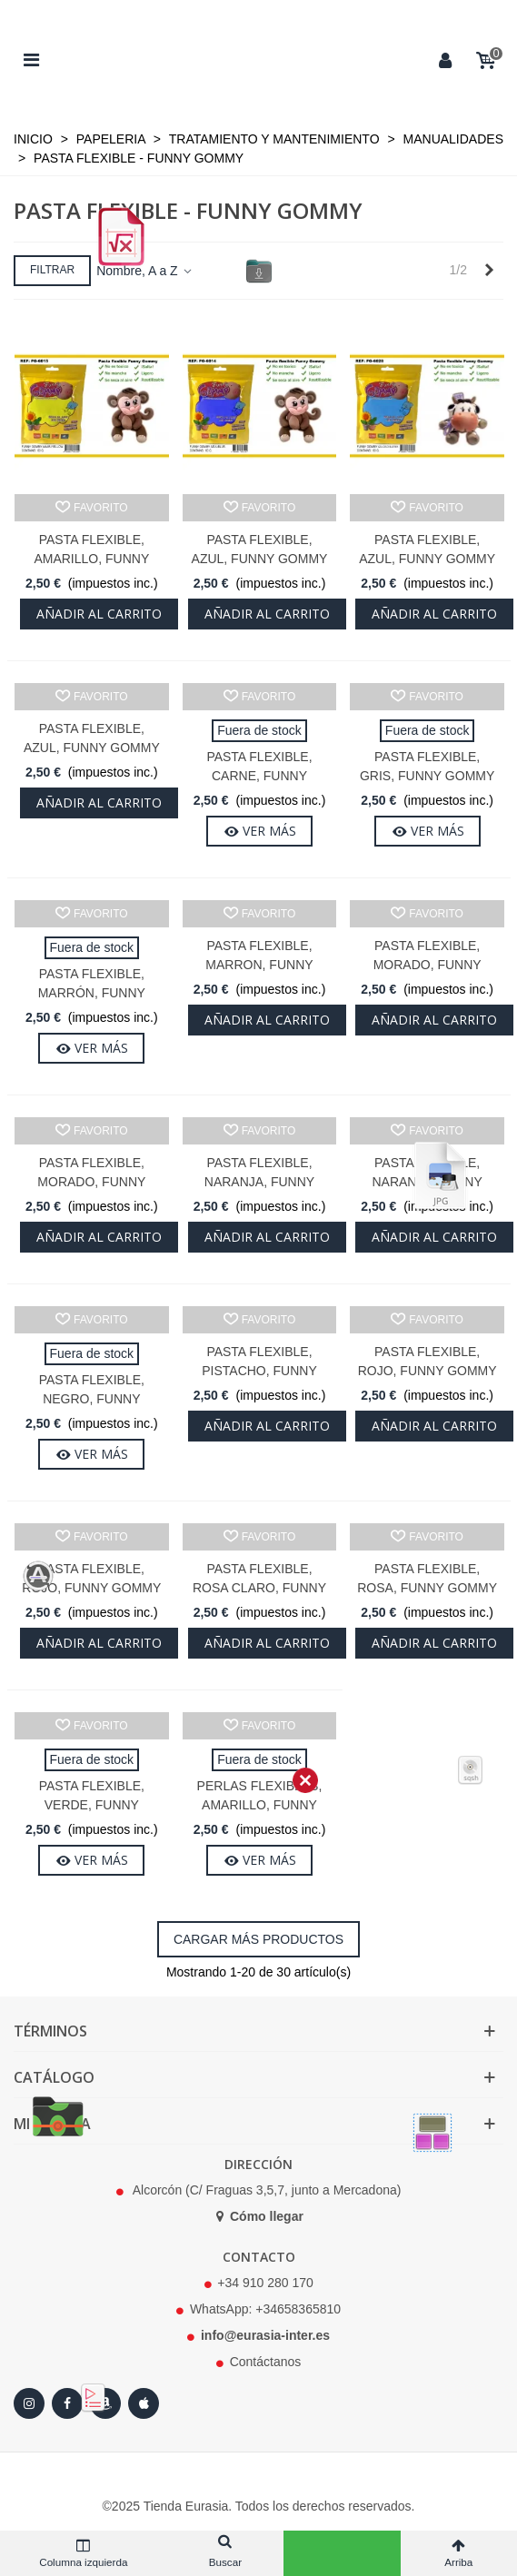 Image resolution: width=517 pixels, height=2576 pixels. I want to click on check for available software updates, so click(38, 1576).